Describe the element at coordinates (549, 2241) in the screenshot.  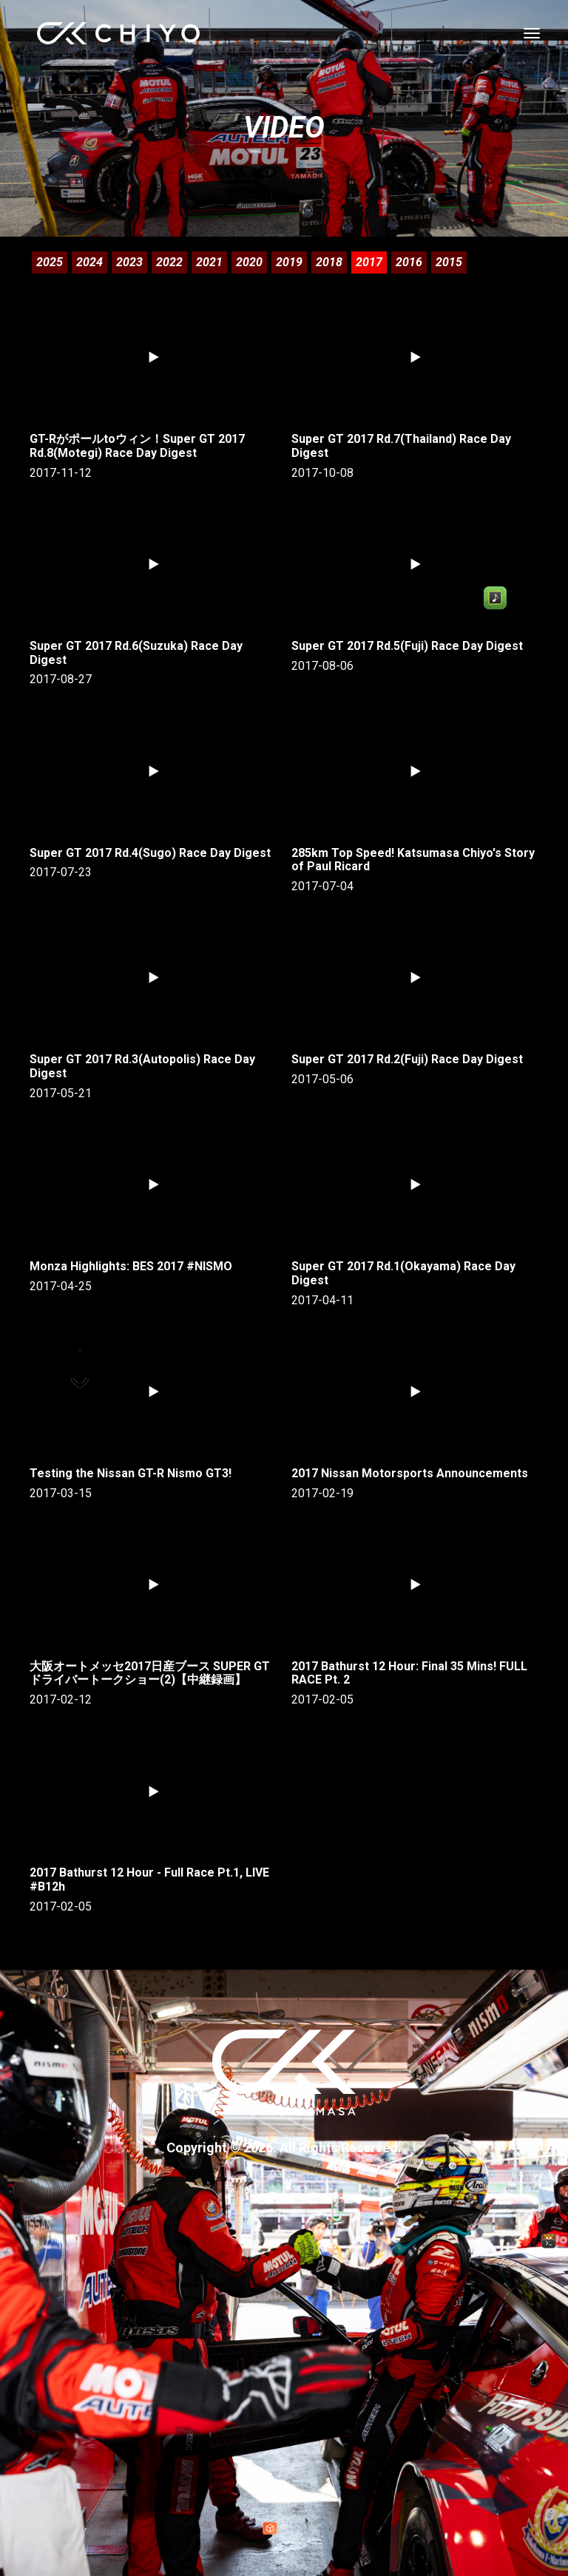
I see `open kitty terminal emulator` at that location.